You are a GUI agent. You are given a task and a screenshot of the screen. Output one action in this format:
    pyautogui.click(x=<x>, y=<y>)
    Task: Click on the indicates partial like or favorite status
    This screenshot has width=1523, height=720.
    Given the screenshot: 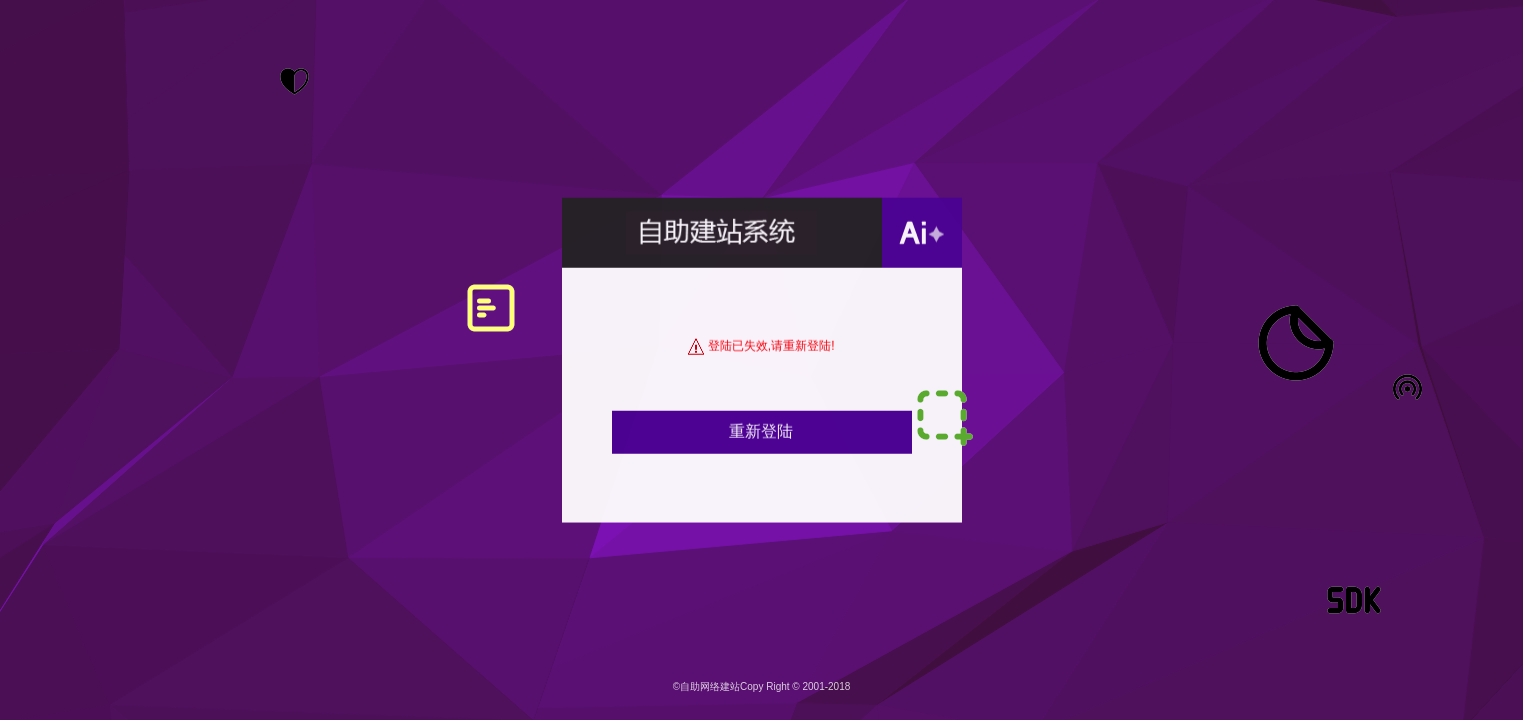 What is the action you would take?
    pyautogui.click(x=294, y=81)
    